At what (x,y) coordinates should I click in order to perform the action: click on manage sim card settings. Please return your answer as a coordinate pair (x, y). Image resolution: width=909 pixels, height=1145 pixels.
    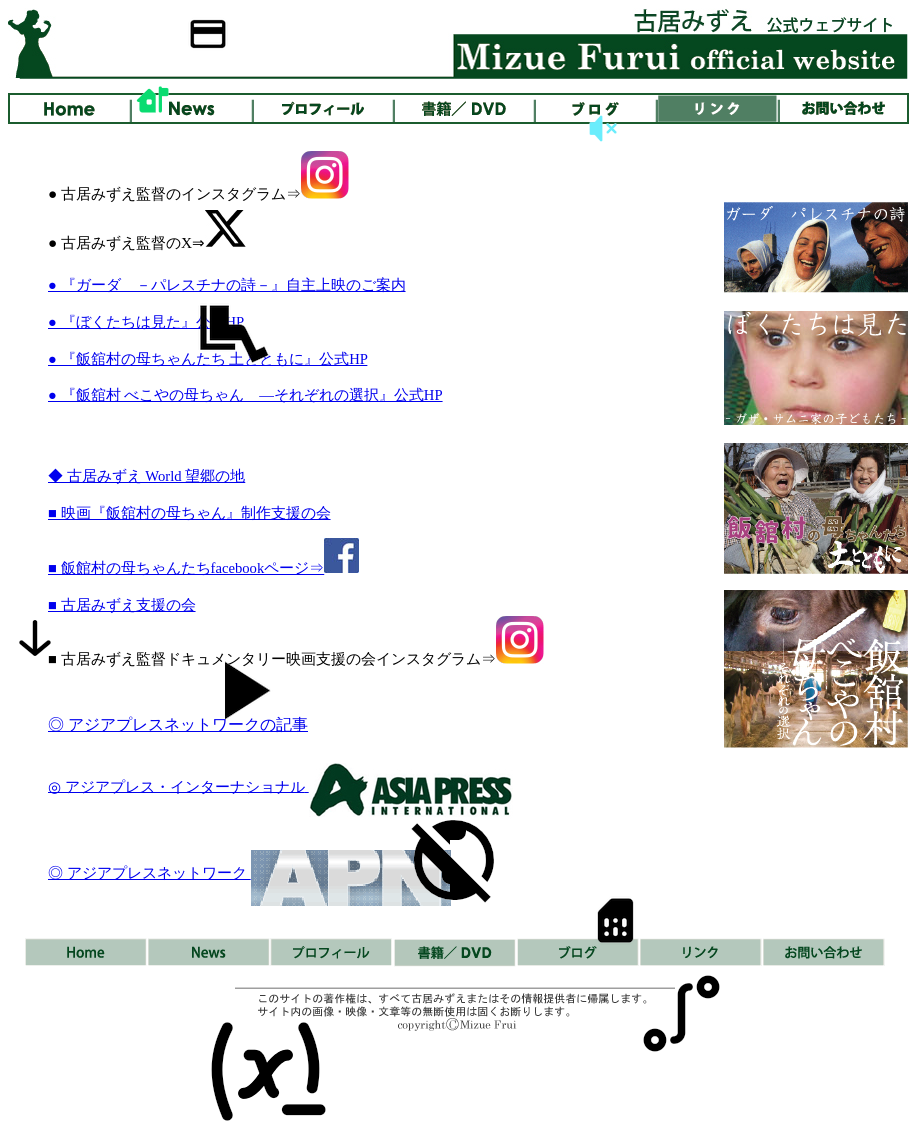
    Looking at the image, I should click on (615, 920).